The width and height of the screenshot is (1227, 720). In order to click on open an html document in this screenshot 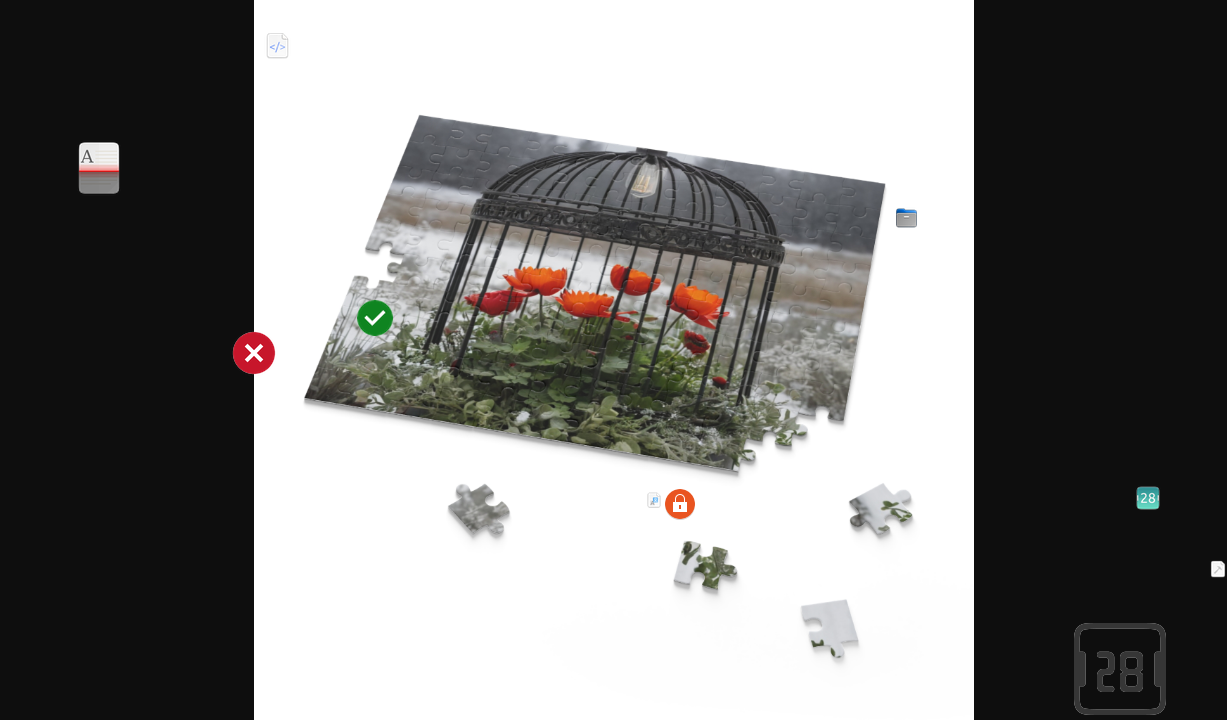, I will do `click(277, 45)`.